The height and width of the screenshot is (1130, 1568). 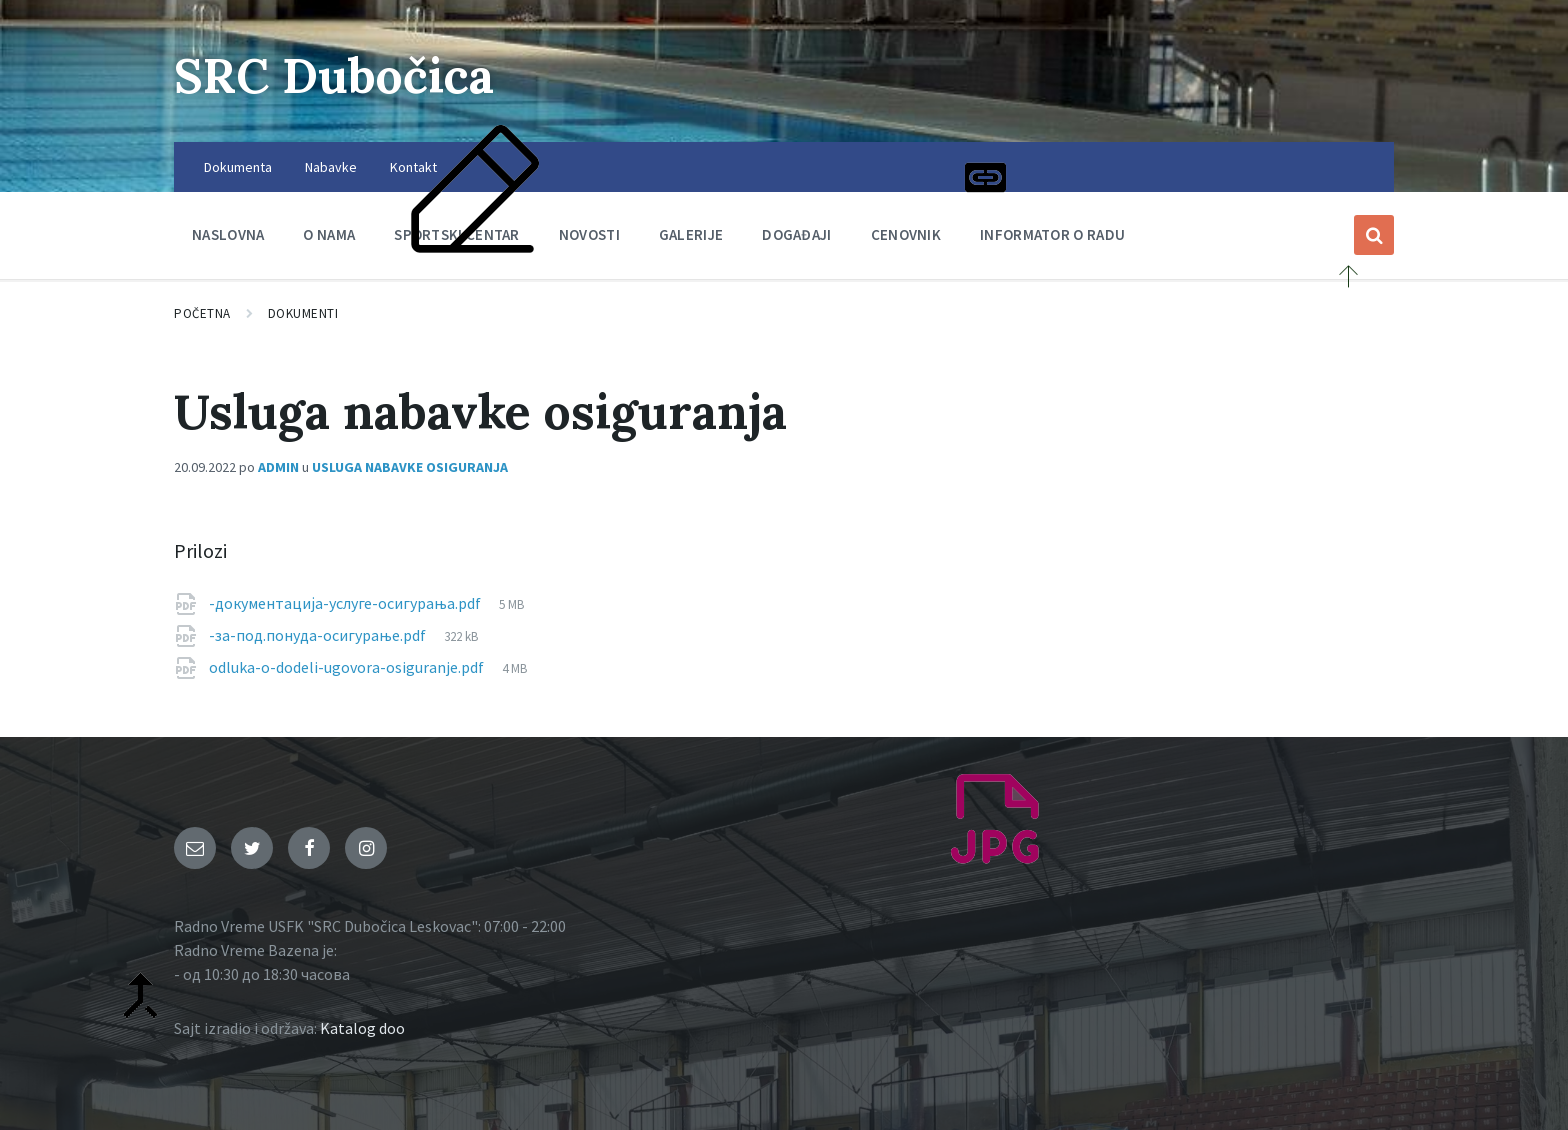 I want to click on copy or share a link, so click(x=985, y=177).